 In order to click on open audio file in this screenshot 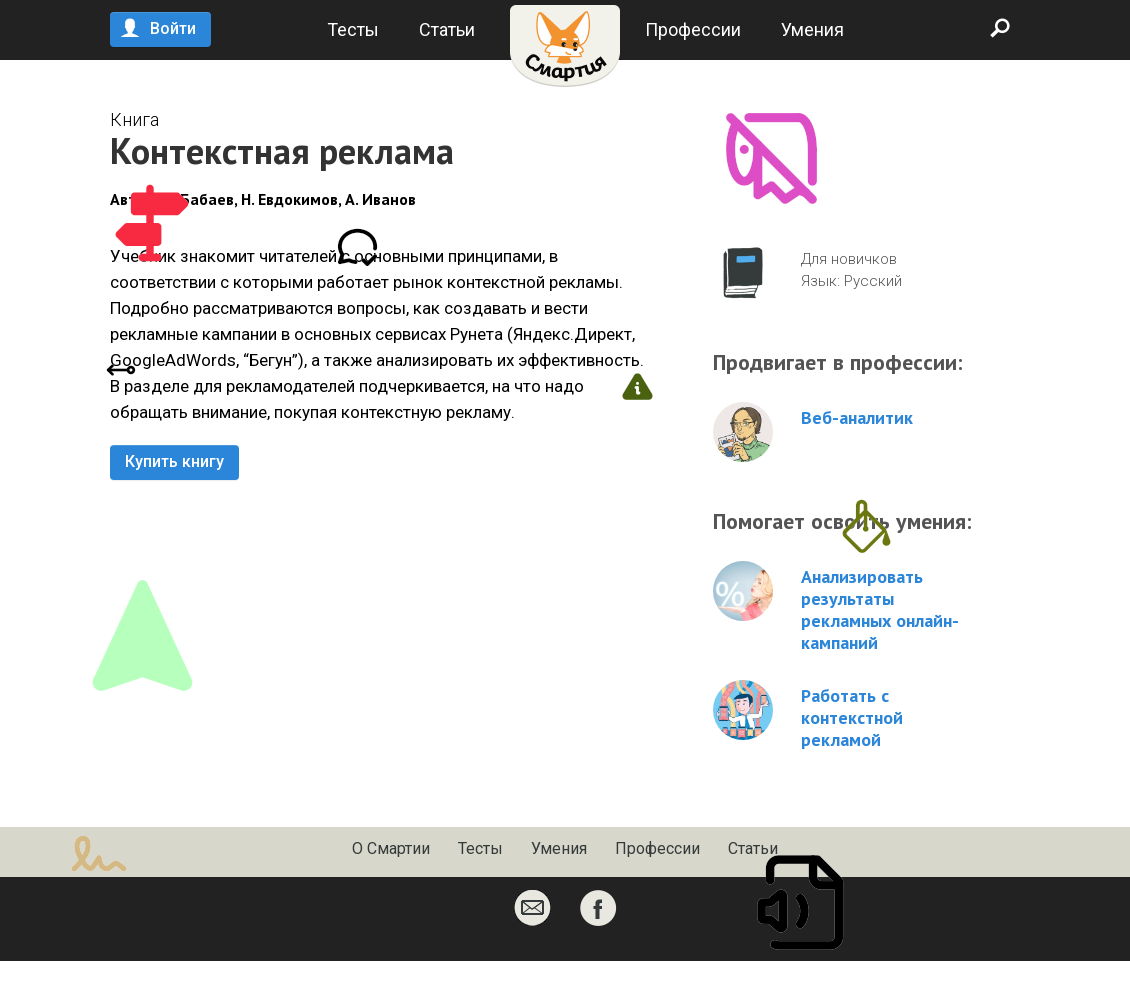, I will do `click(804, 902)`.